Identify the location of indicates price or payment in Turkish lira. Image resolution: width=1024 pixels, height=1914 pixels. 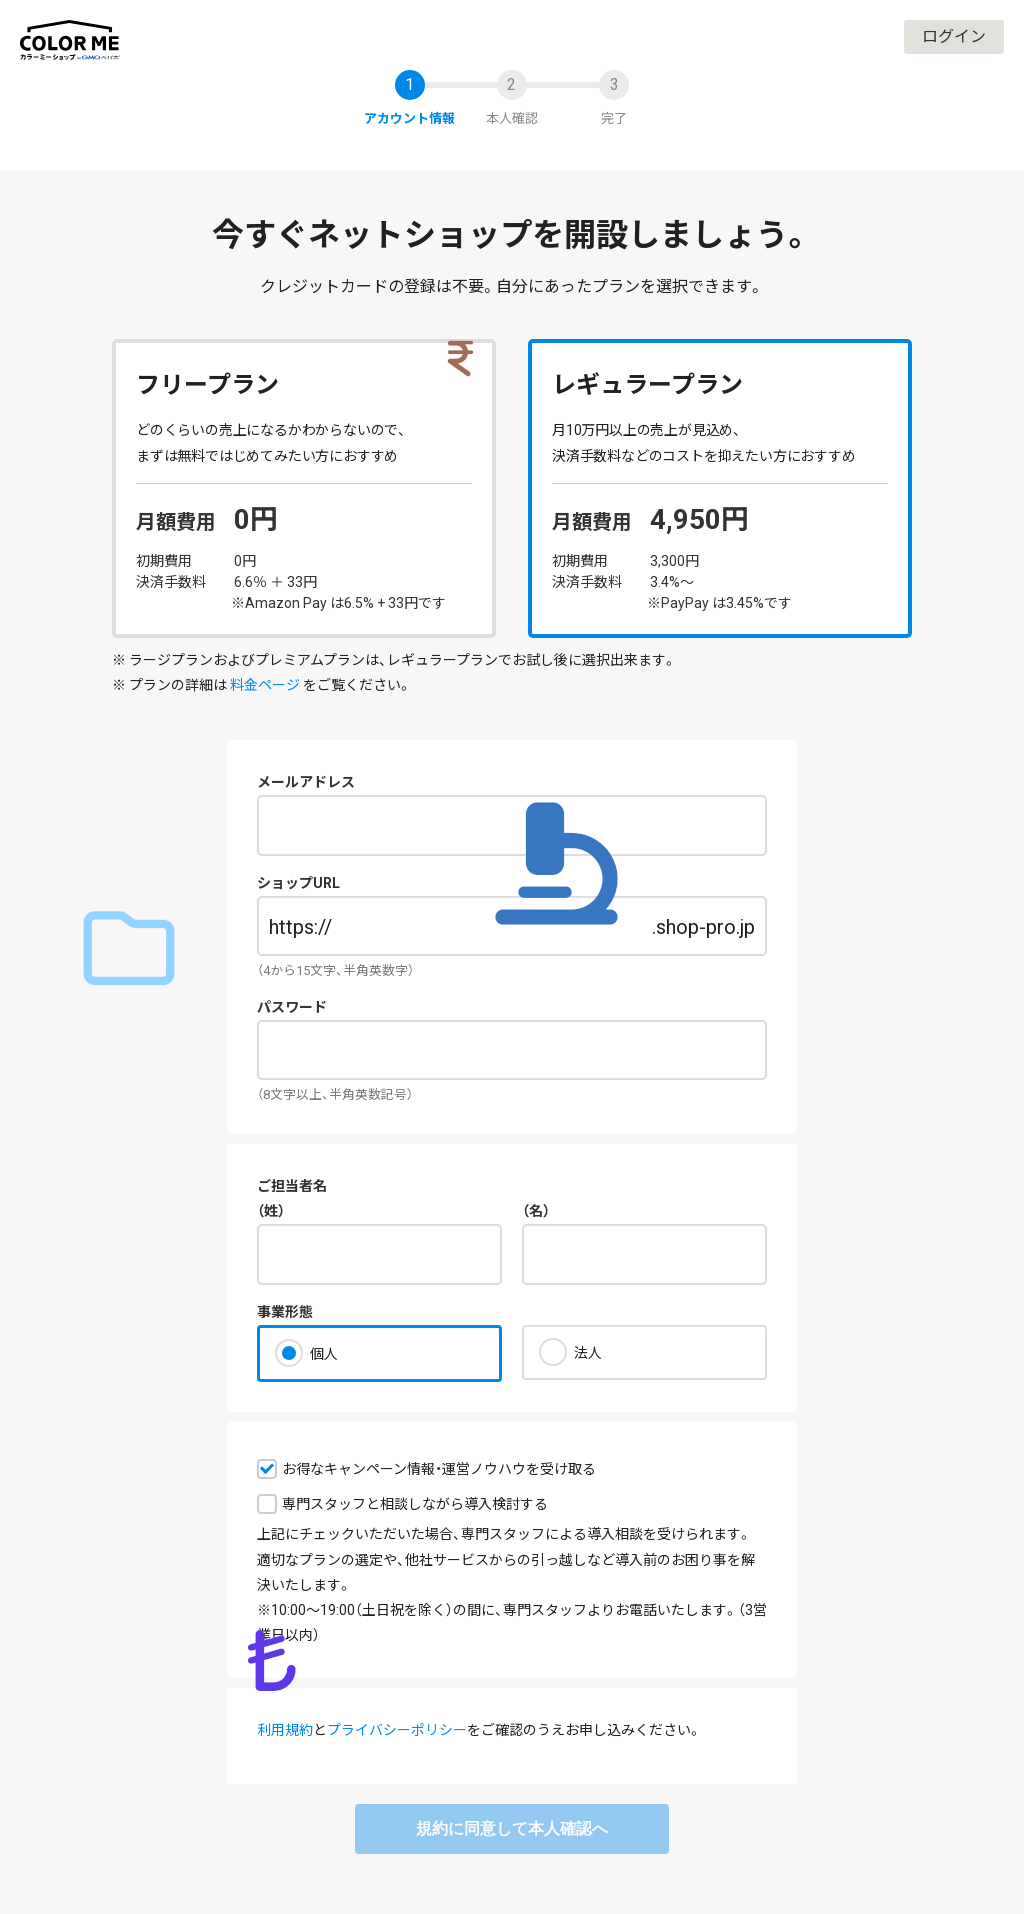
(268, 1660).